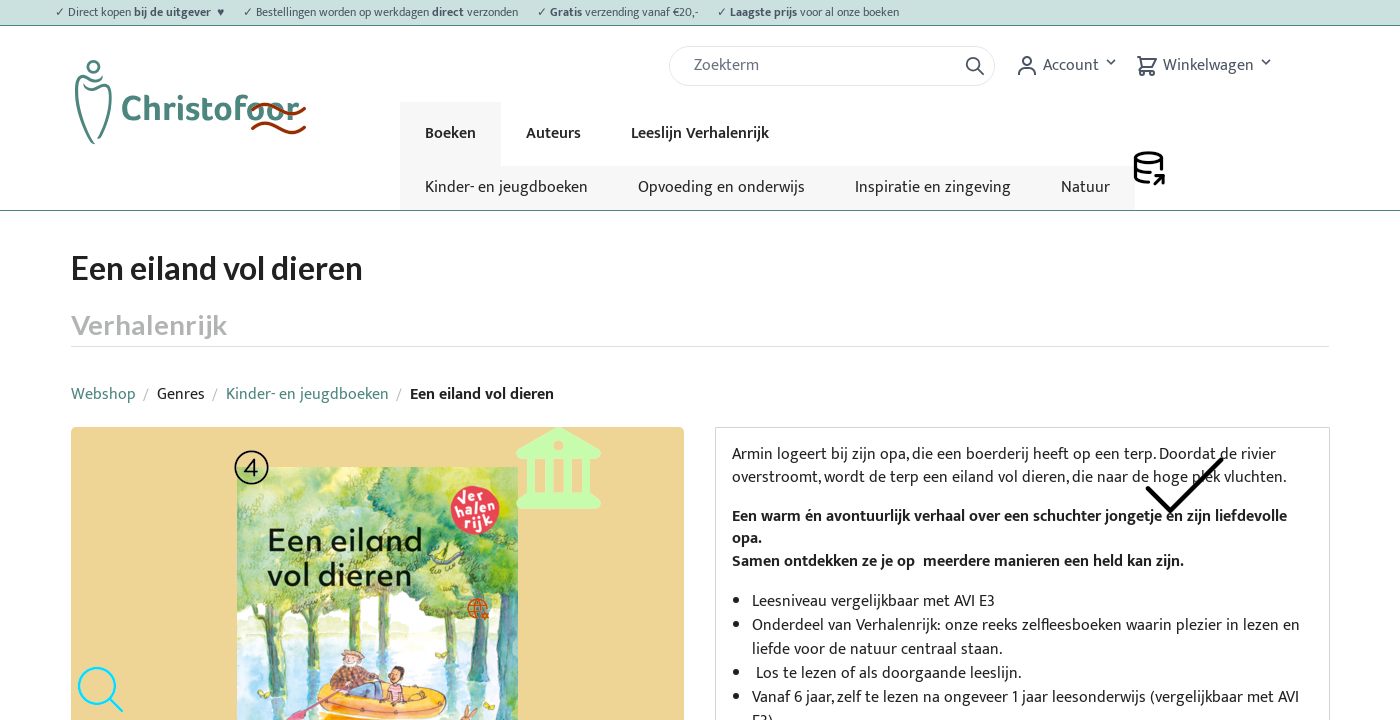 Image resolution: width=1400 pixels, height=720 pixels. Describe the element at coordinates (251, 467) in the screenshot. I see `indicates step four in a multi-step process` at that location.